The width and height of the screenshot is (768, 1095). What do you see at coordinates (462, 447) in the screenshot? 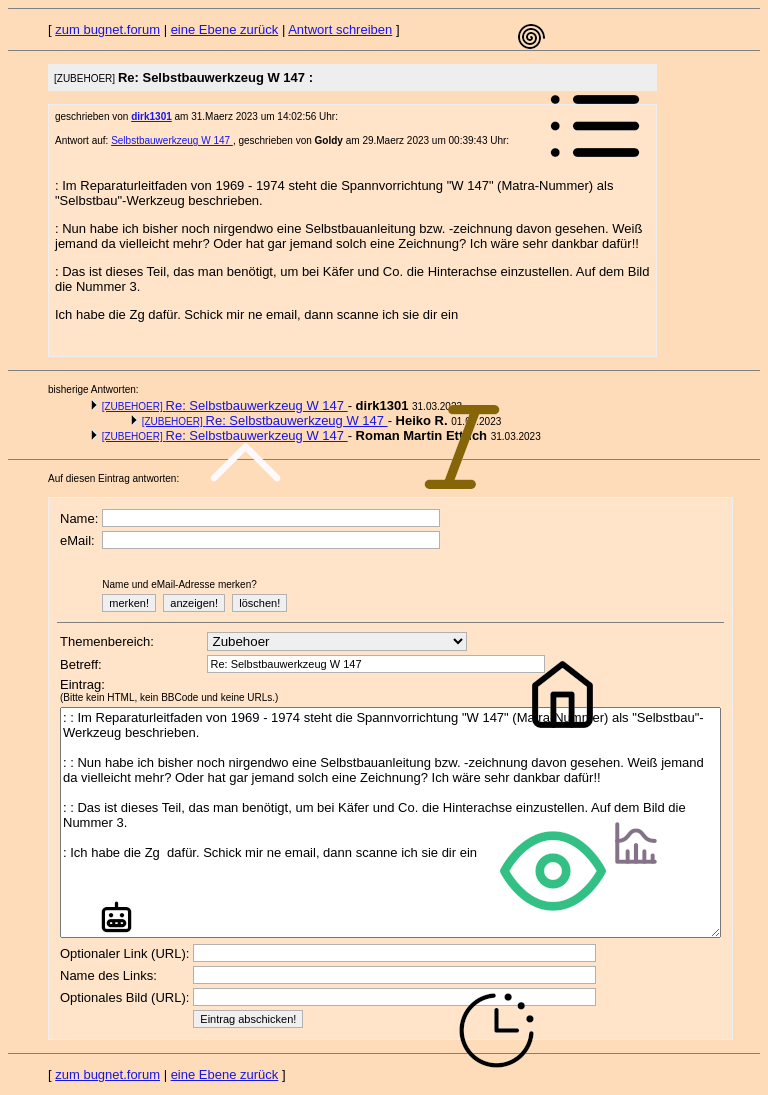
I see `apply italic formatting to selected text` at bounding box center [462, 447].